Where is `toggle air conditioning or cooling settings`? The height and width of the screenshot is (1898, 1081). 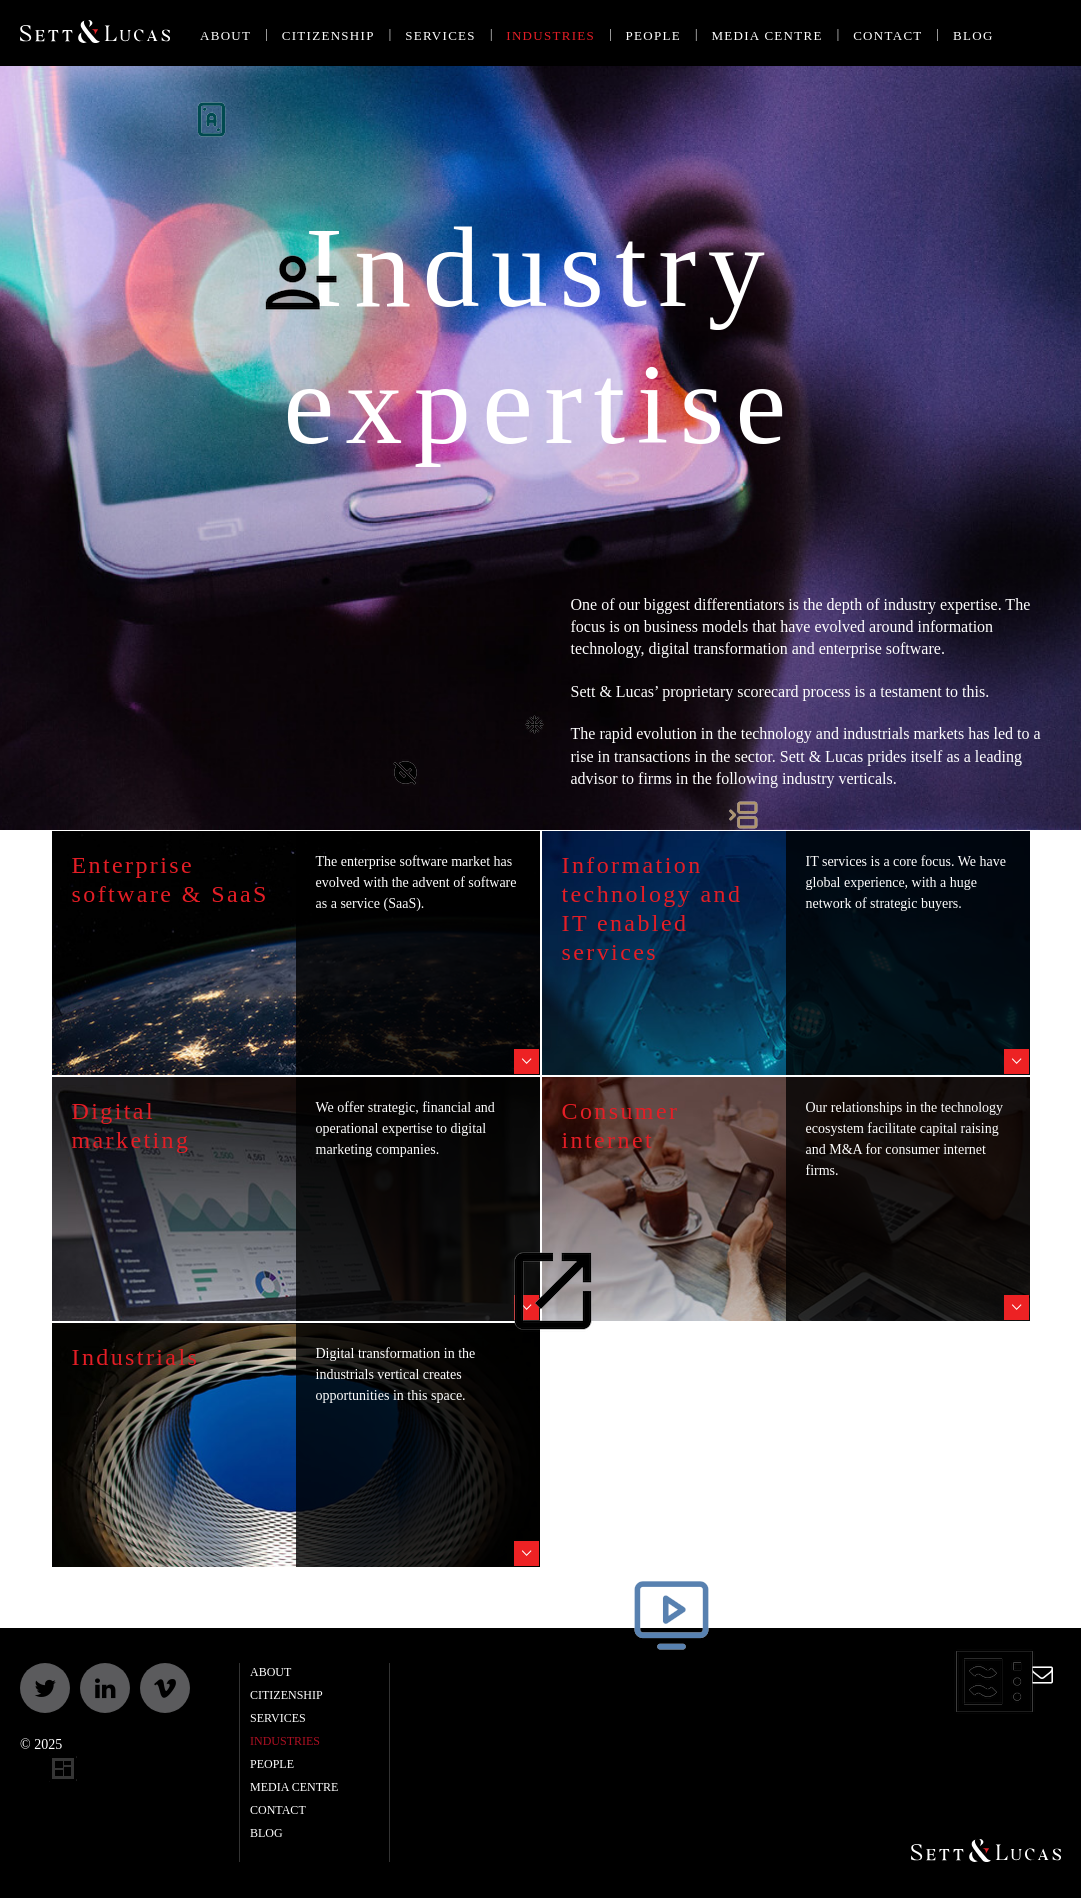 toggle air conditioning or cooling settings is located at coordinates (534, 724).